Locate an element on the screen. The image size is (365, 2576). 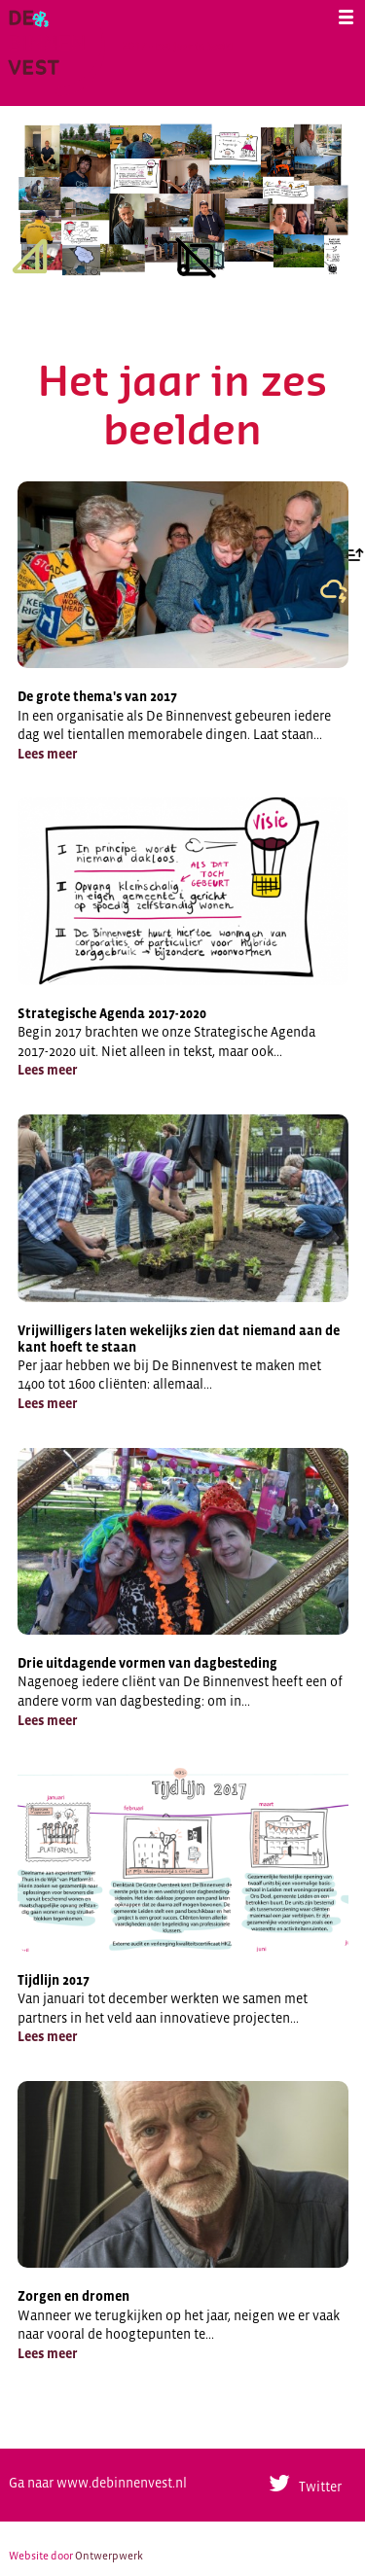
disable wallpaper display is located at coordinates (196, 258).